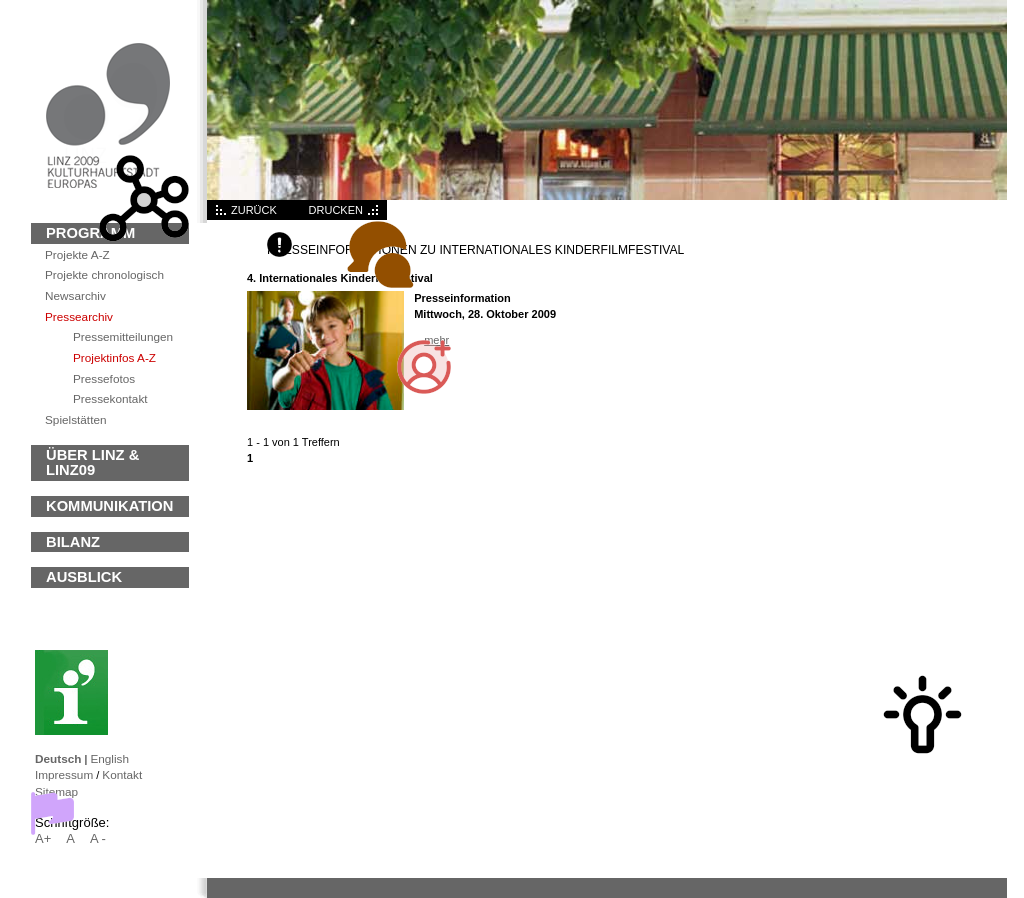  What do you see at coordinates (424, 367) in the screenshot?
I see `add a new user or contact` at bounding box center [424, 367].